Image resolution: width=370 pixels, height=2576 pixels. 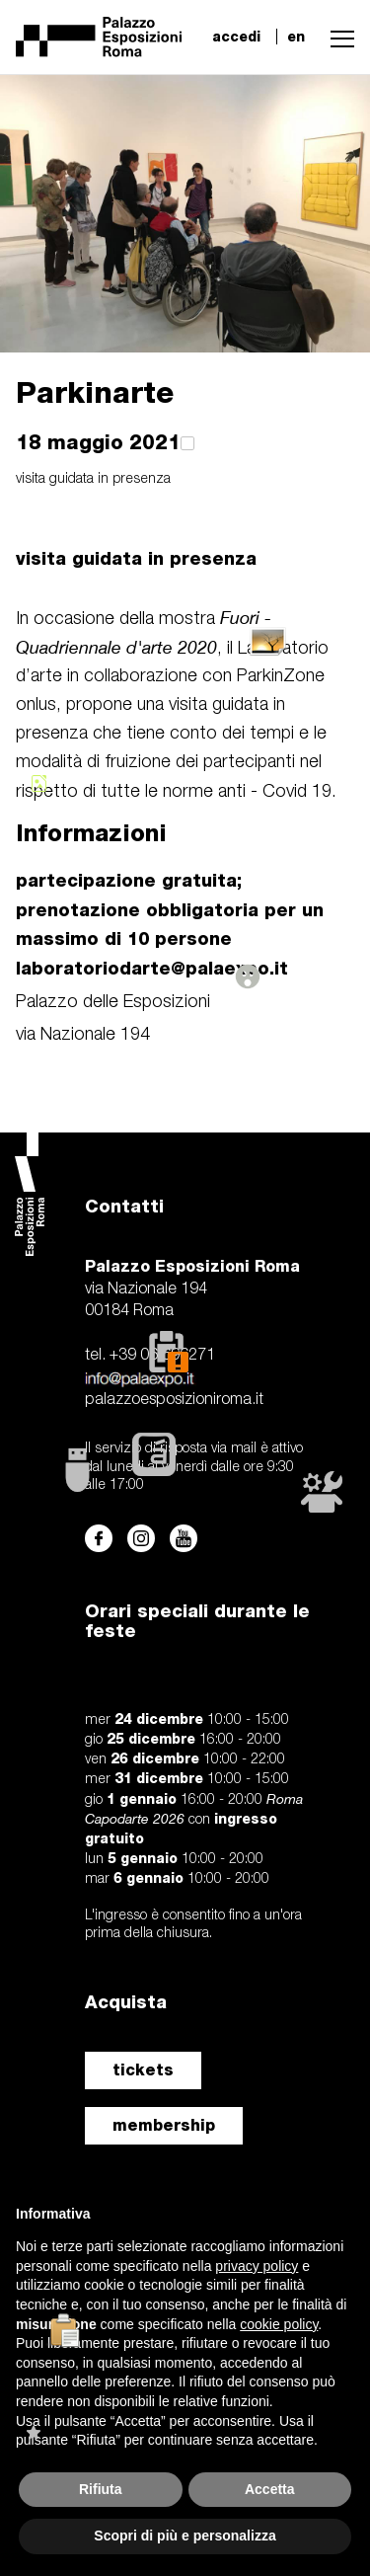 I want to click on indicates a favorited or starred item, so click(x=34, y=2433).